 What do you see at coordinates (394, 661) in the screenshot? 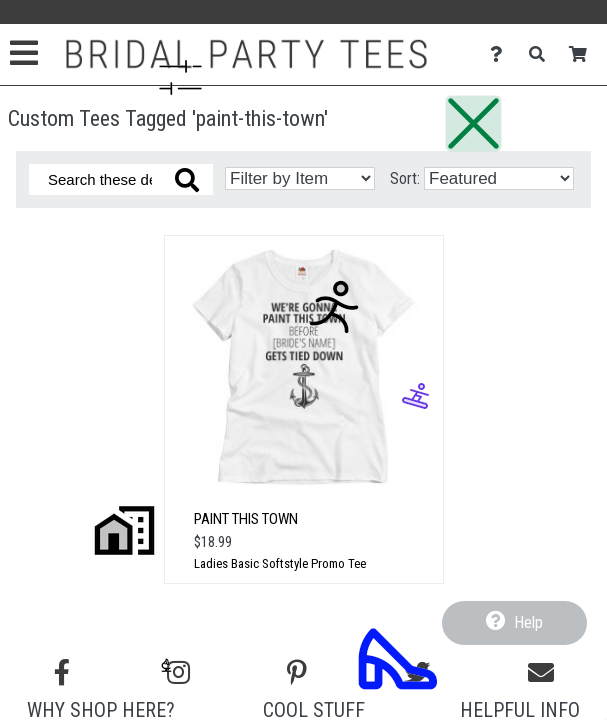
I see `browse women's shoes or footwear` at bounding box center [394, 661].